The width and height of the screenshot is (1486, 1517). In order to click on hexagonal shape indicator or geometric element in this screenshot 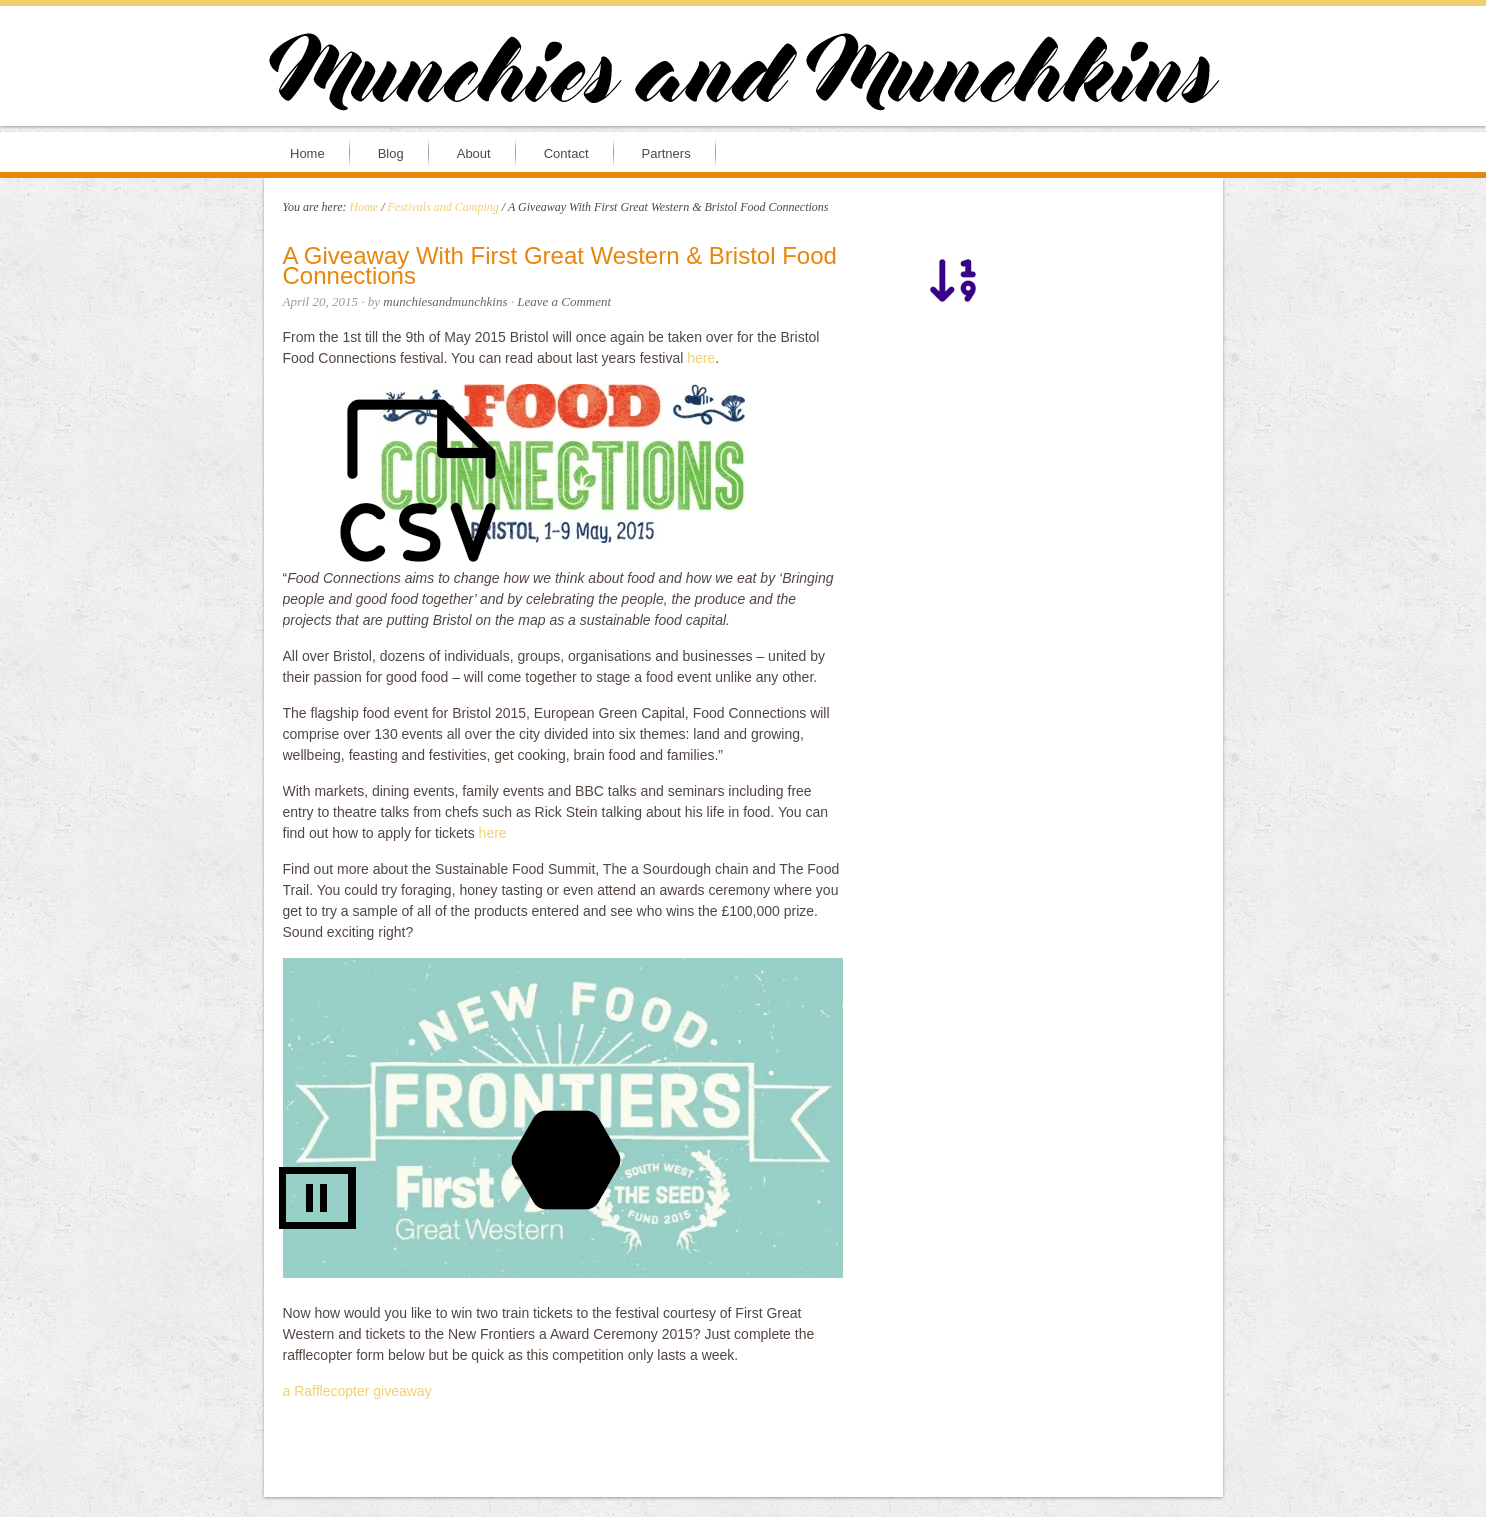, I will do `click(566, 1160)`.